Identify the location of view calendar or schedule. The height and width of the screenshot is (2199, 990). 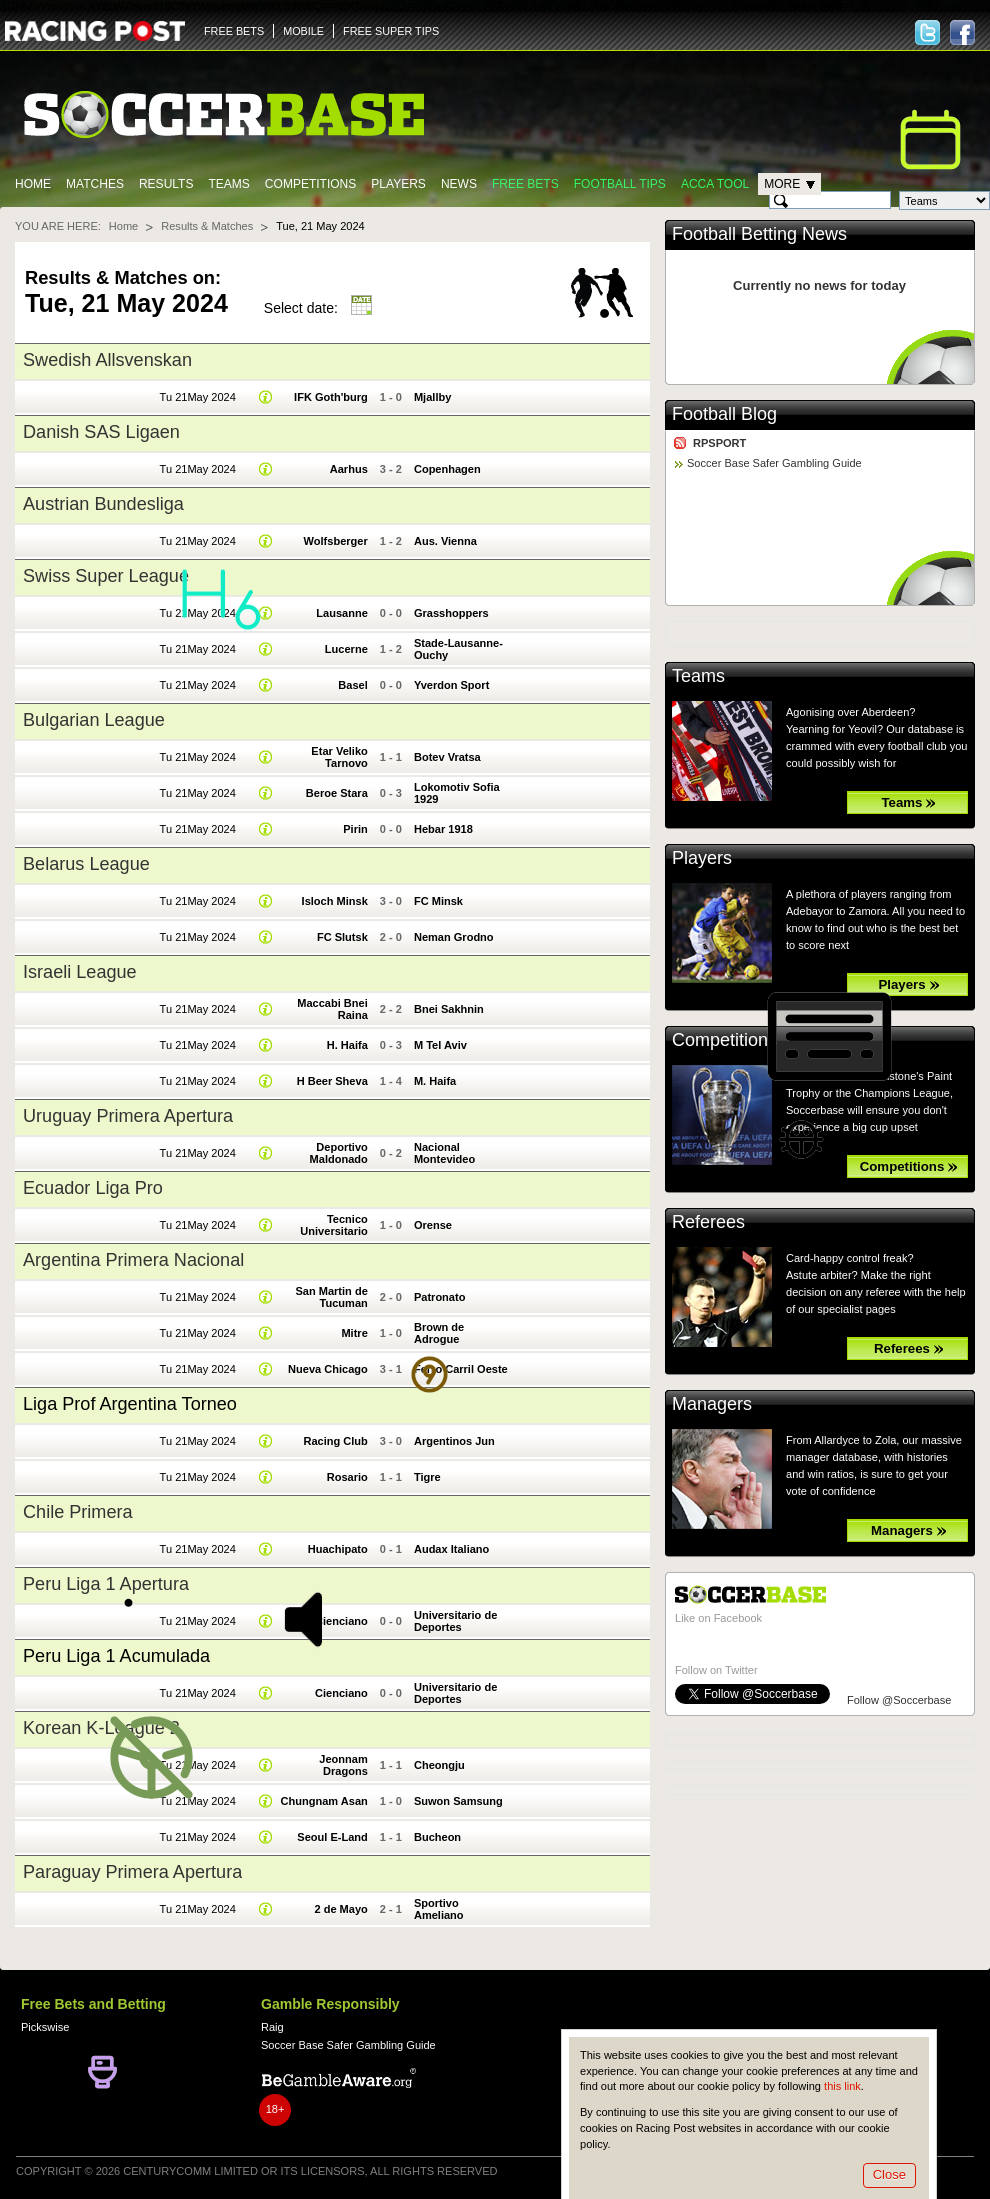
(930, 139).